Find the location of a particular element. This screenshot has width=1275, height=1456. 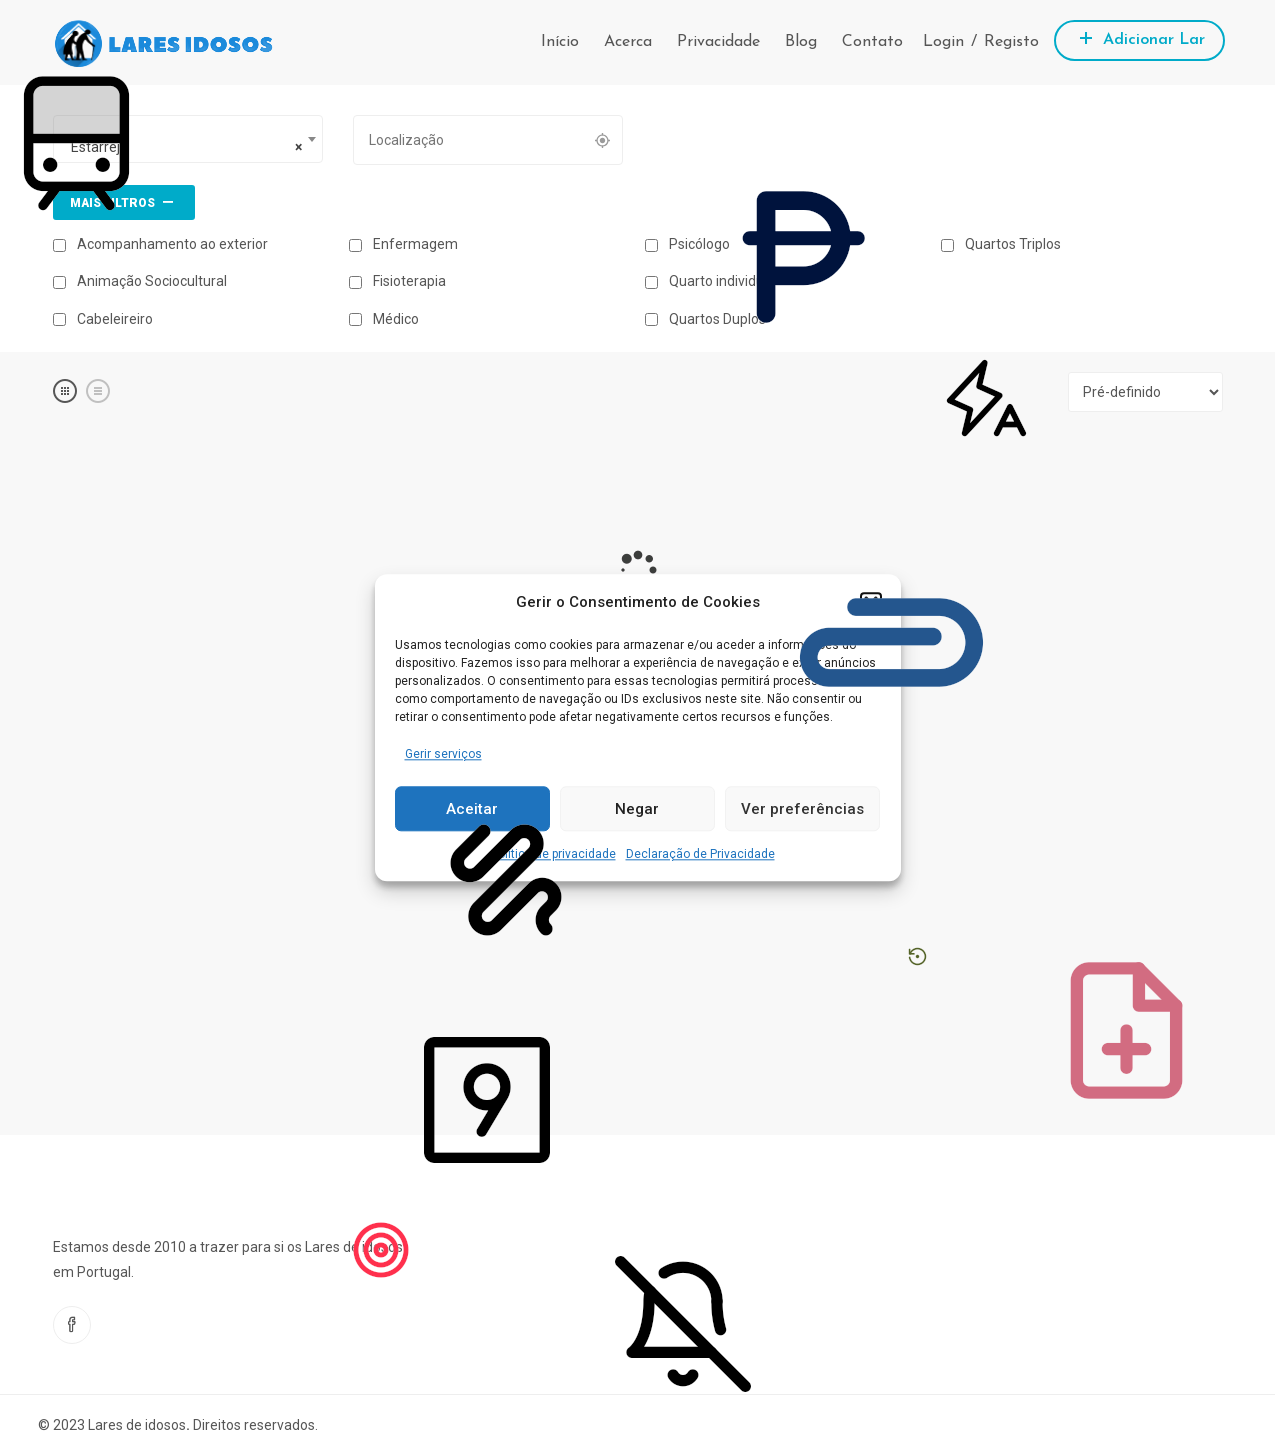

attach a file to your message is located at coordinates (891, 642).